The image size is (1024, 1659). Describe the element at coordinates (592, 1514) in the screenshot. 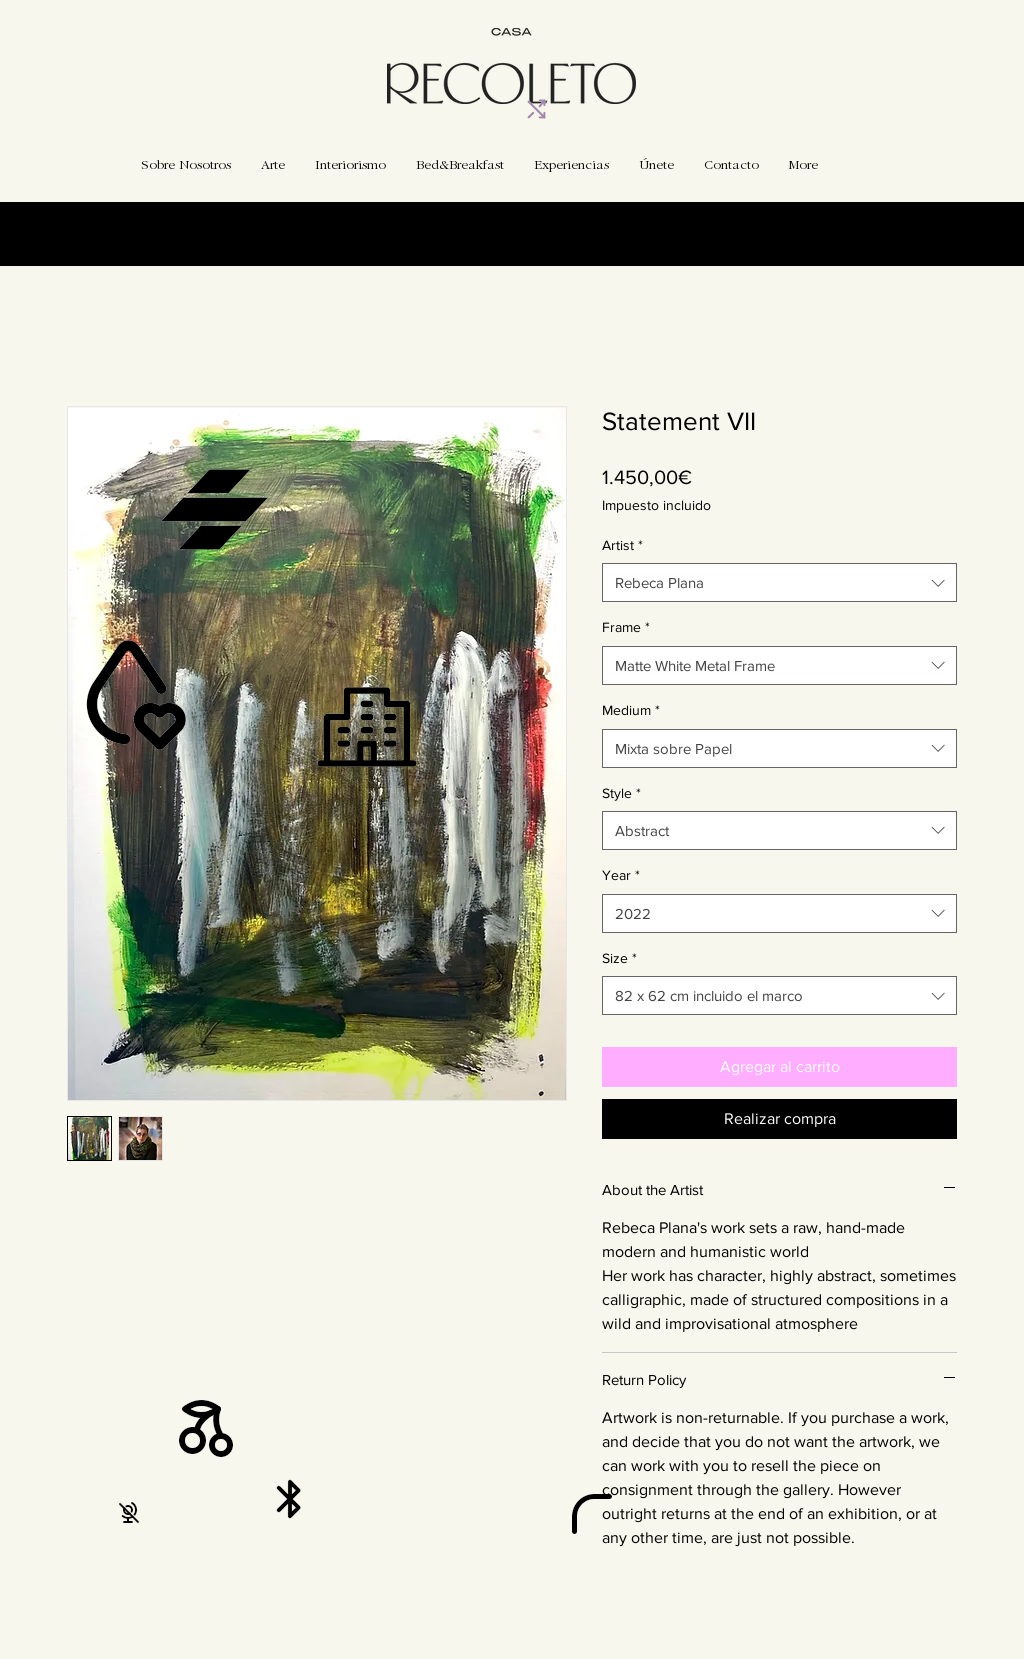

I see `adjust top-left corner radius` at that location.